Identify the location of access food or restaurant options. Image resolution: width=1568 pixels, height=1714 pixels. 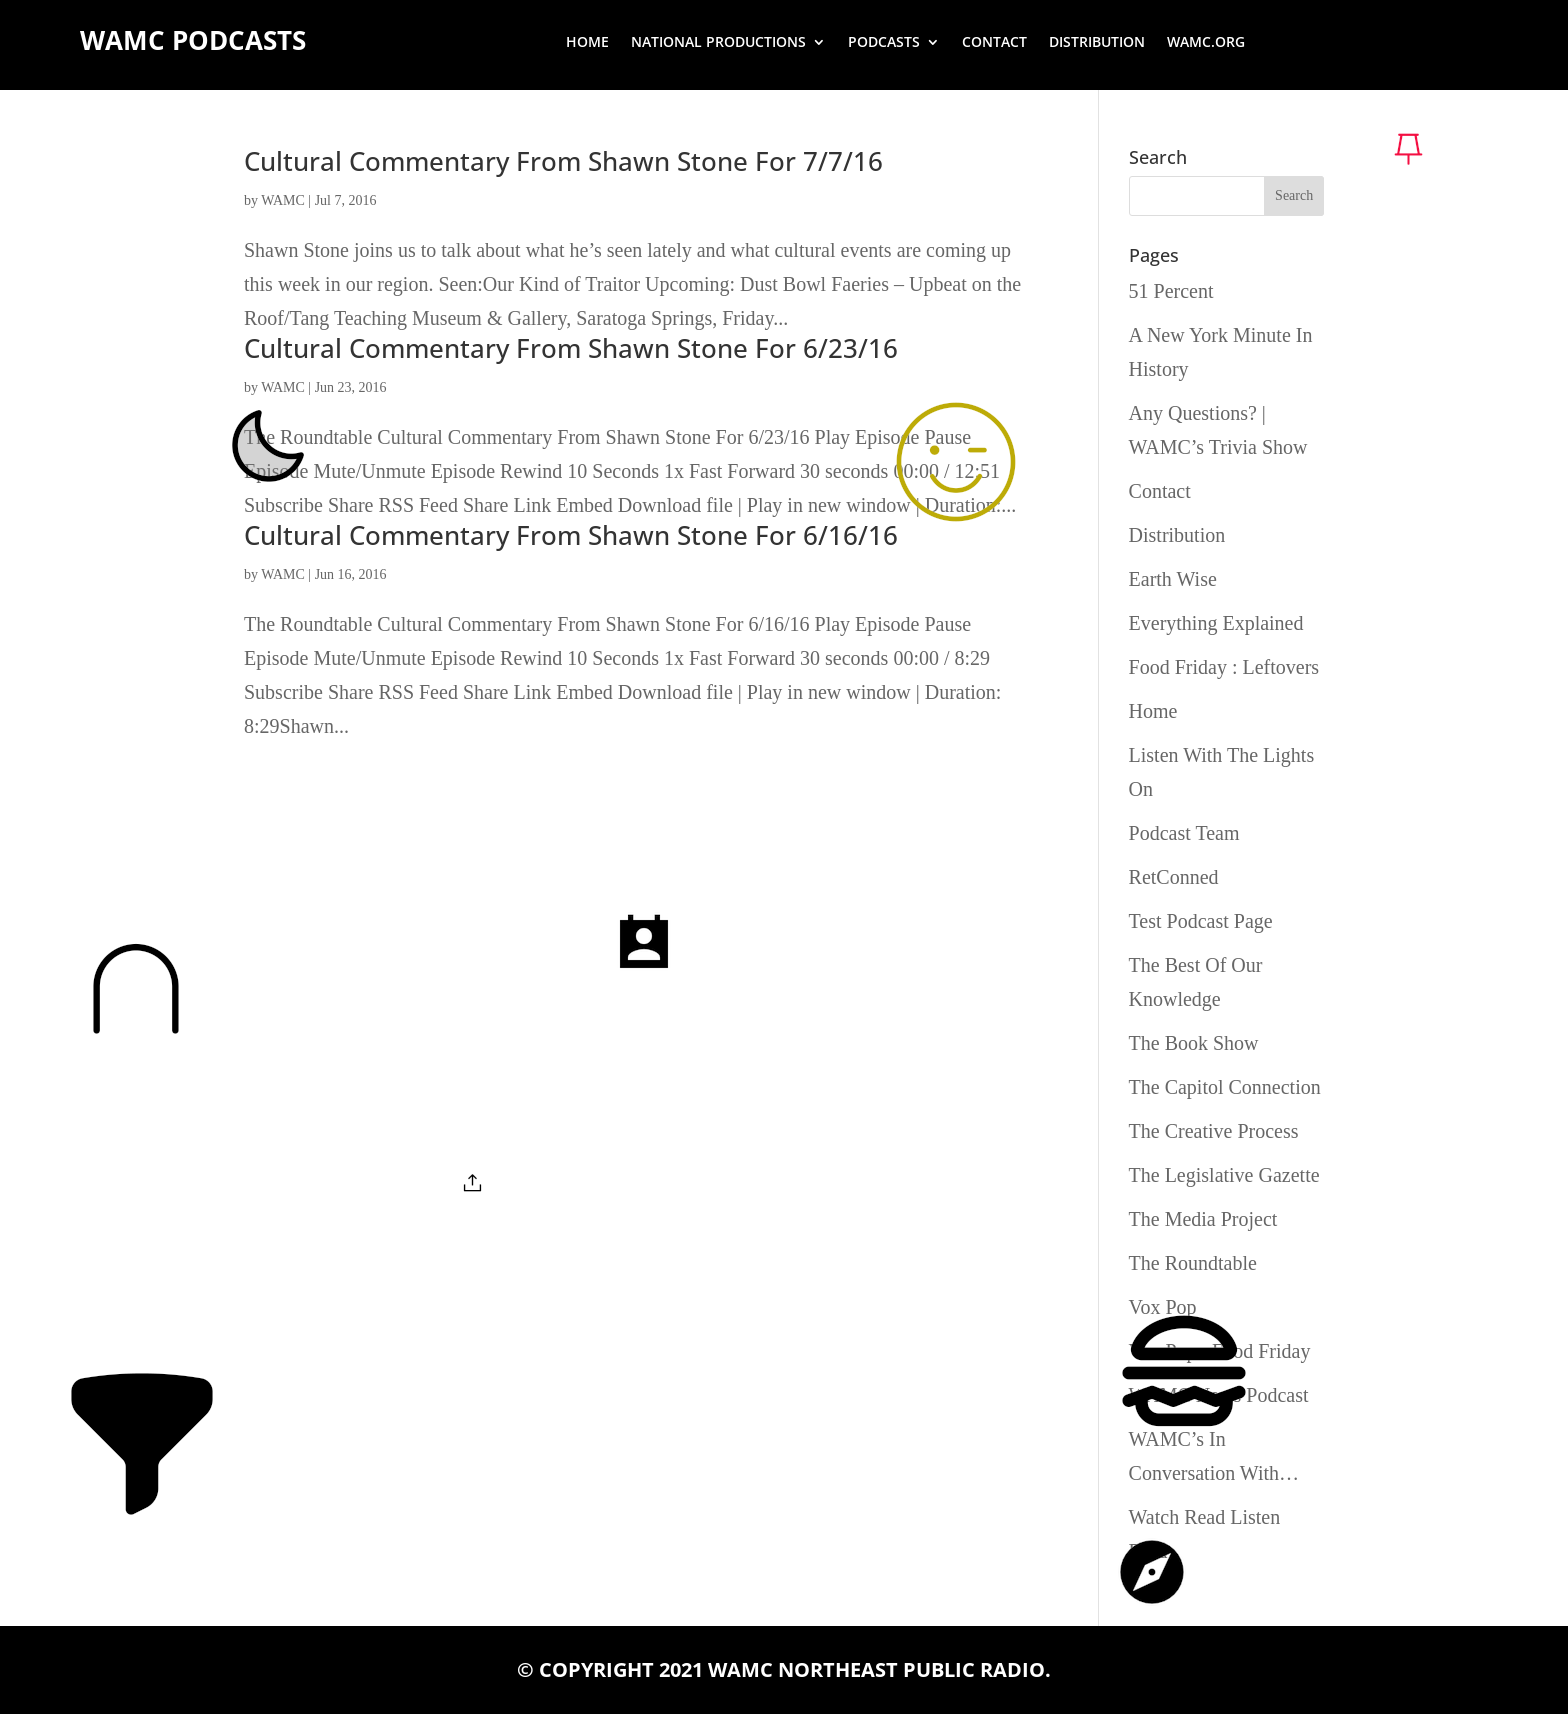
(1184, 1373).